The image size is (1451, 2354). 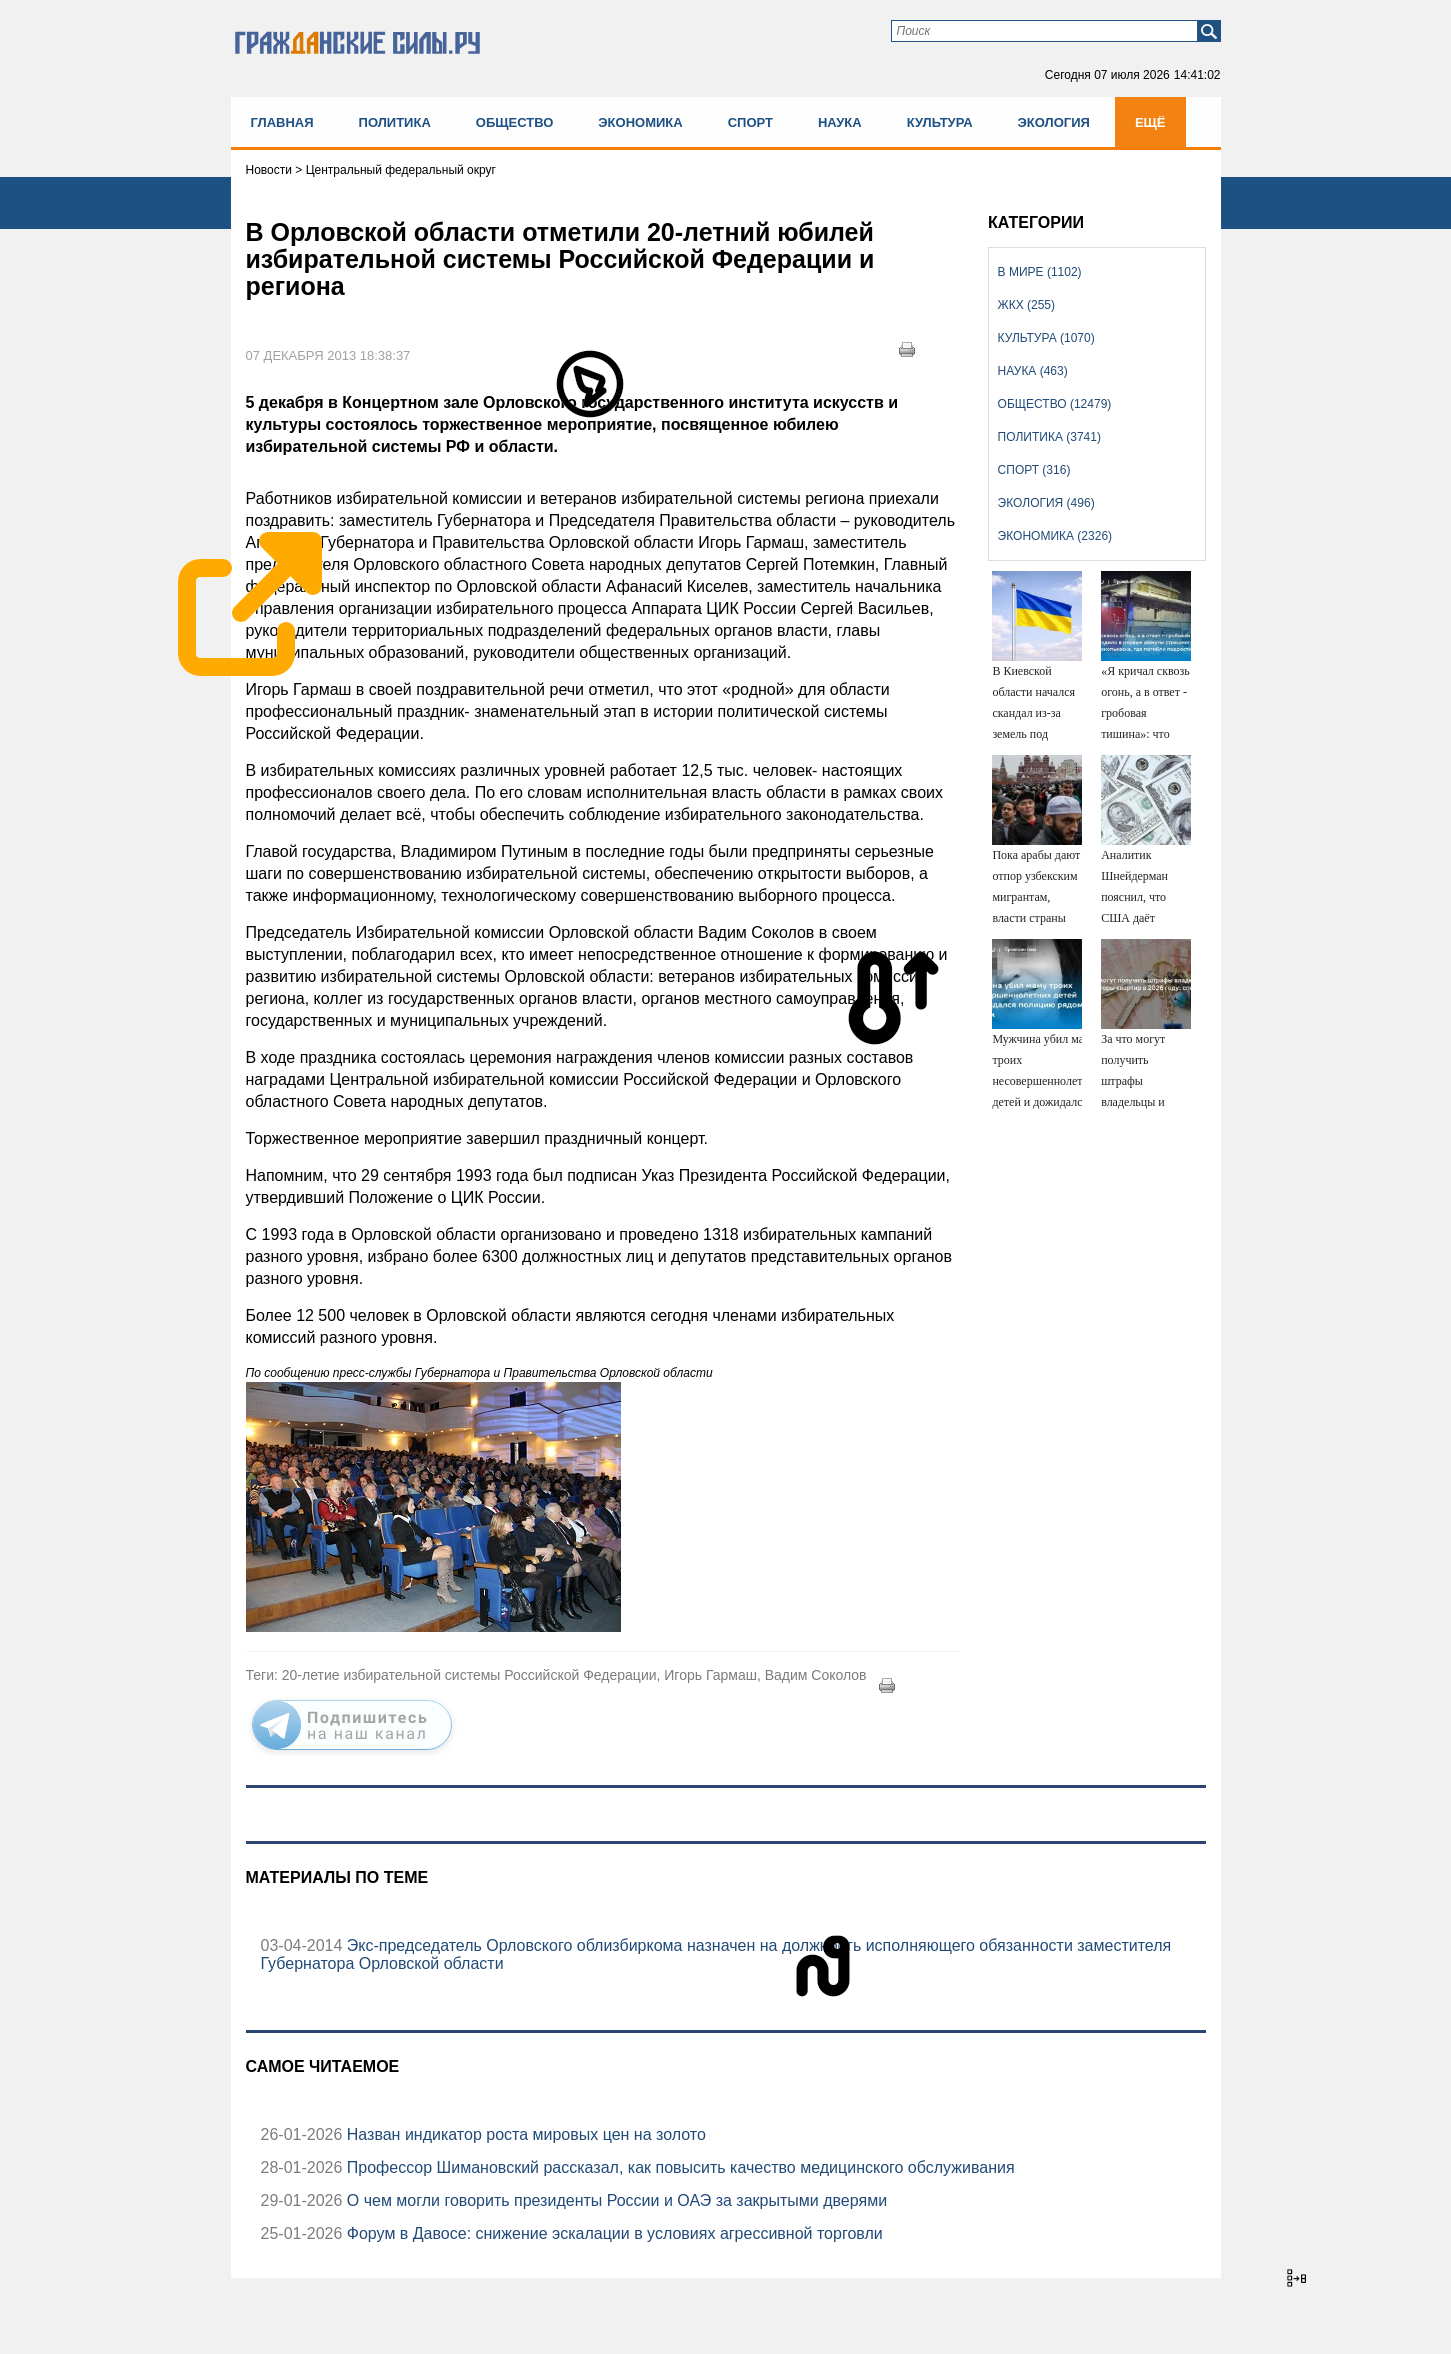 What do you see at coordinates (892, 998) in the screenshot?
I see `indicates rising temperature` at bounding box center [892, 998].